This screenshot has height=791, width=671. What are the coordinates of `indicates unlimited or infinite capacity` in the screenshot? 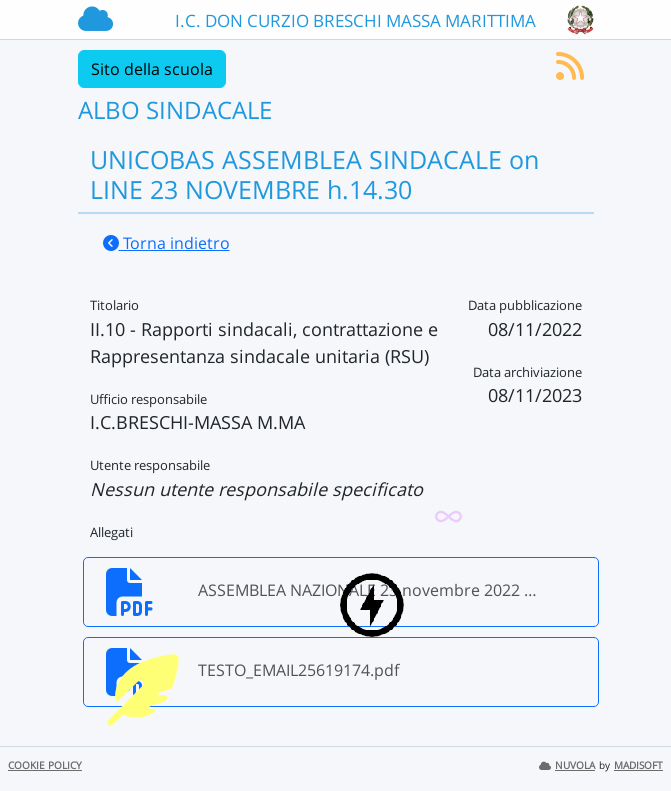 It's located at (448, 516).